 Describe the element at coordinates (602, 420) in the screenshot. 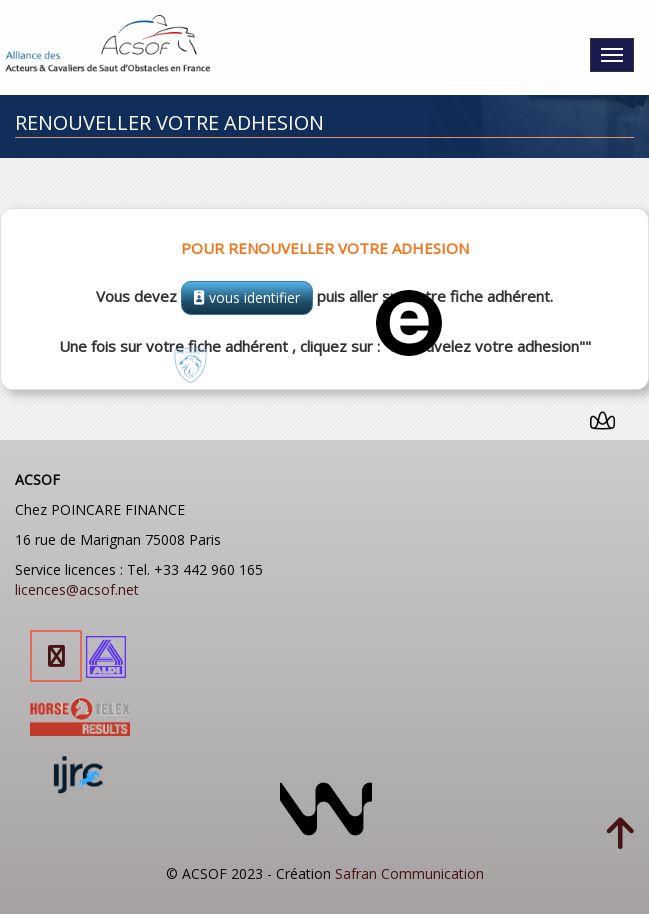

I see `AppSignal logo` at that location.